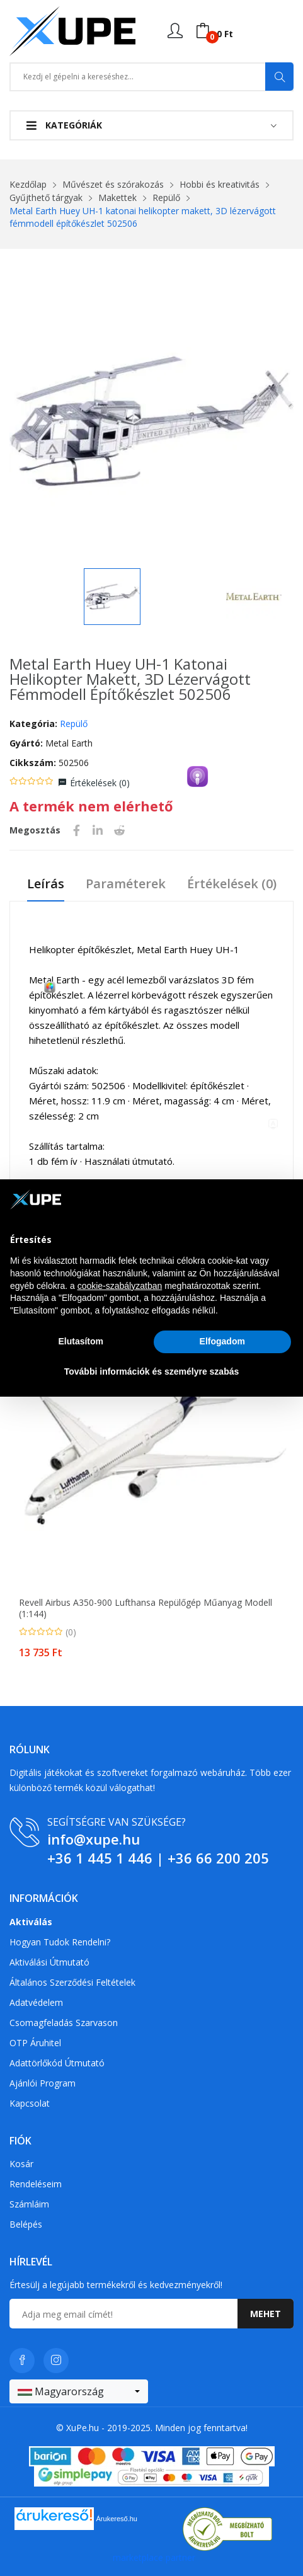 This screenshot has width=303, height=2576. What do you see at coordinates (197, 776) in the screenshot?
I see `open the apple podcasts app` at bounding box center [197, 776].